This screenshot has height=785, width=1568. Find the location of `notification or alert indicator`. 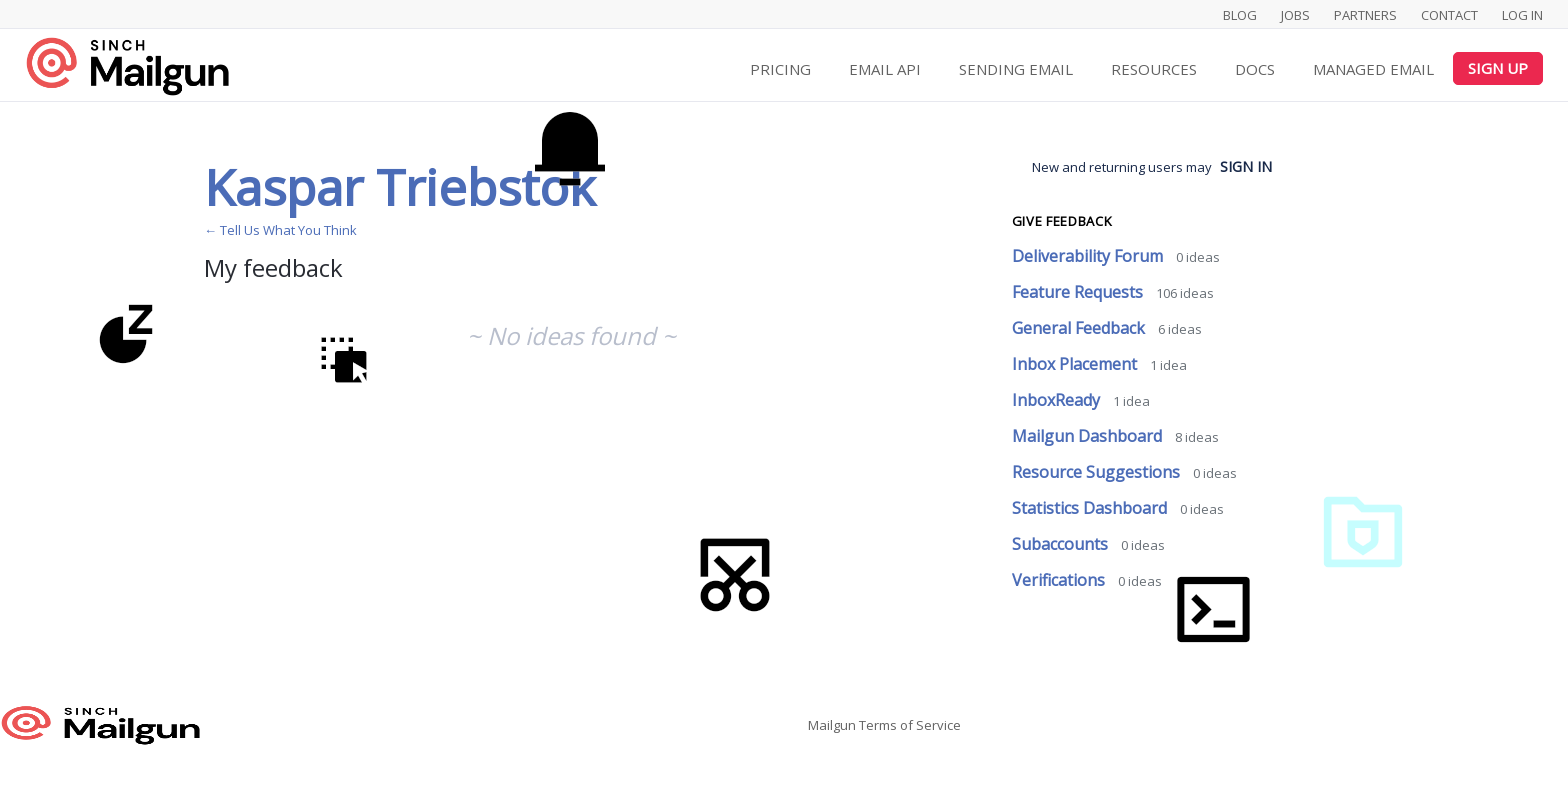

notification or alert indicator is located at coordinates (570, 147).